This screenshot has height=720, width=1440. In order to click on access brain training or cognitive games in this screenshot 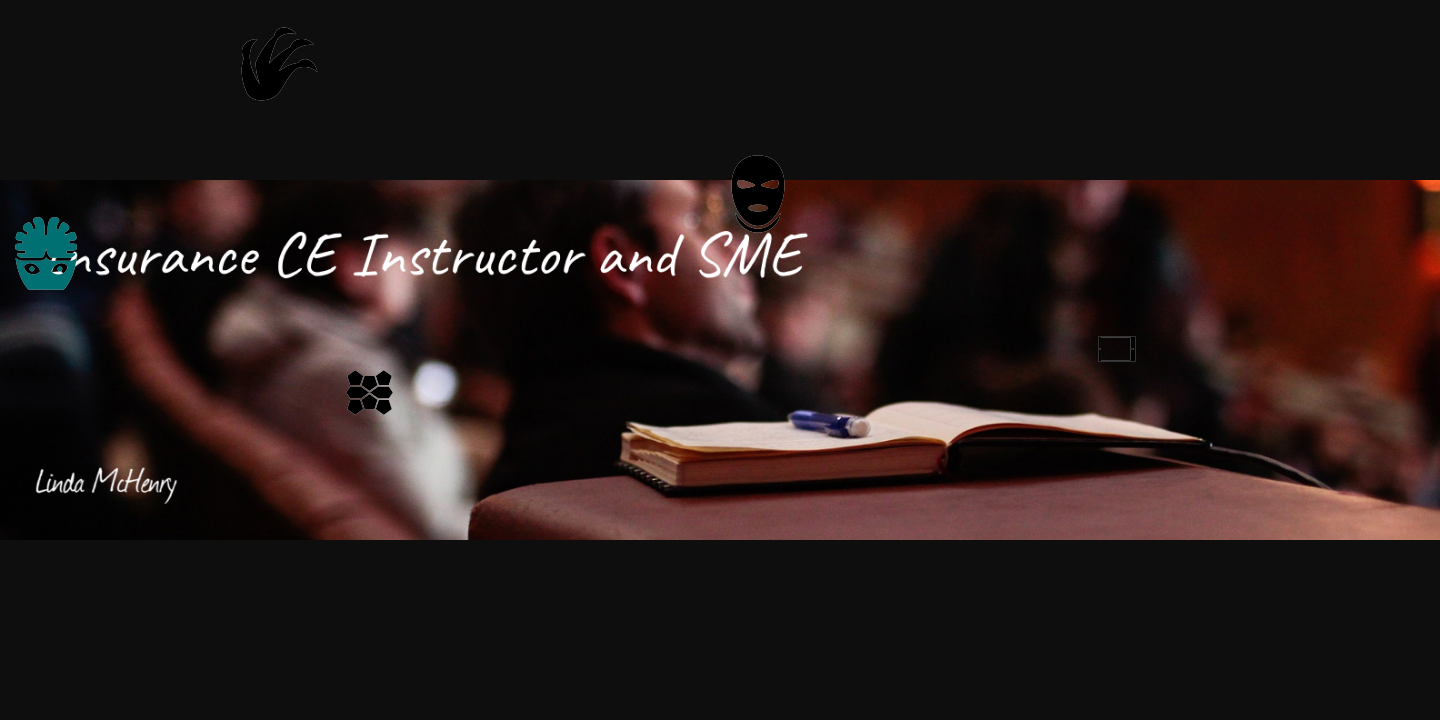, I will do `click(44, 253)`.